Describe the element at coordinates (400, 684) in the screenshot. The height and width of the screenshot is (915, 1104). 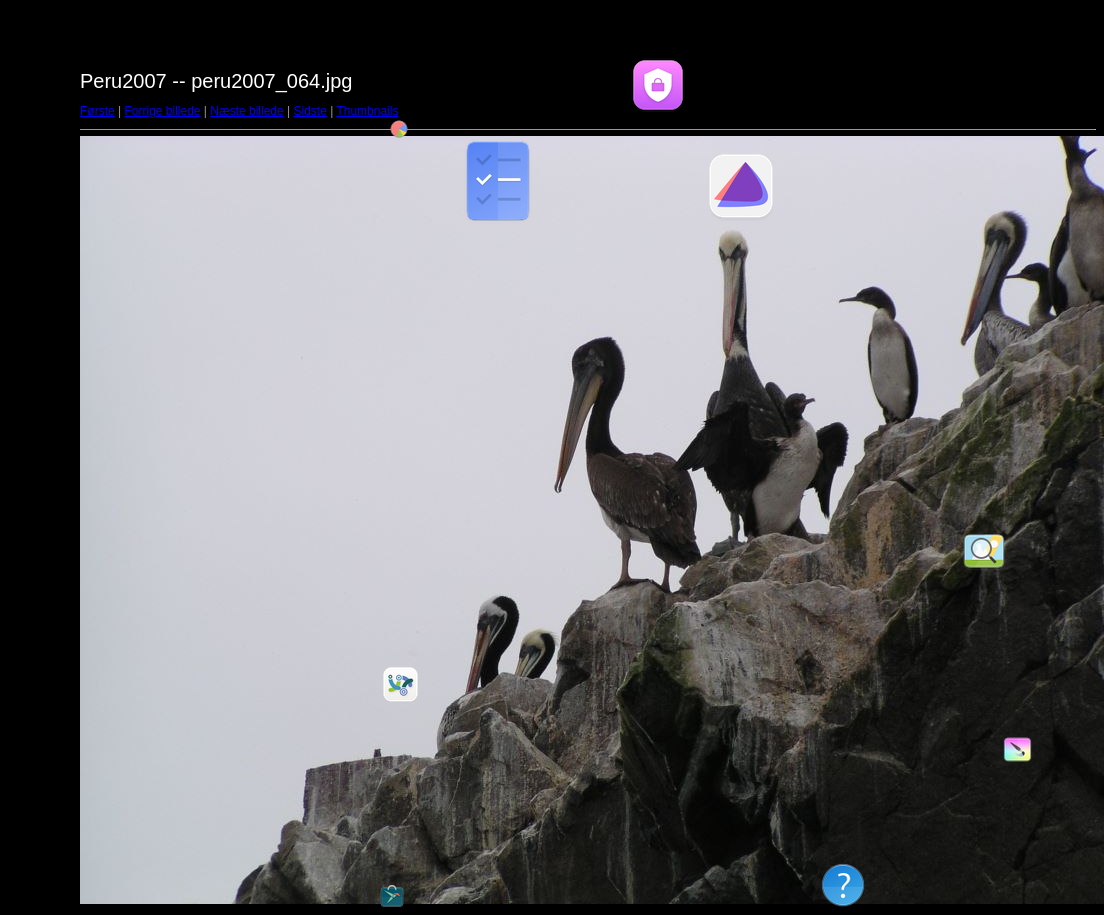
I see `open barrier app for keyboard and mouse sharing` at that location.